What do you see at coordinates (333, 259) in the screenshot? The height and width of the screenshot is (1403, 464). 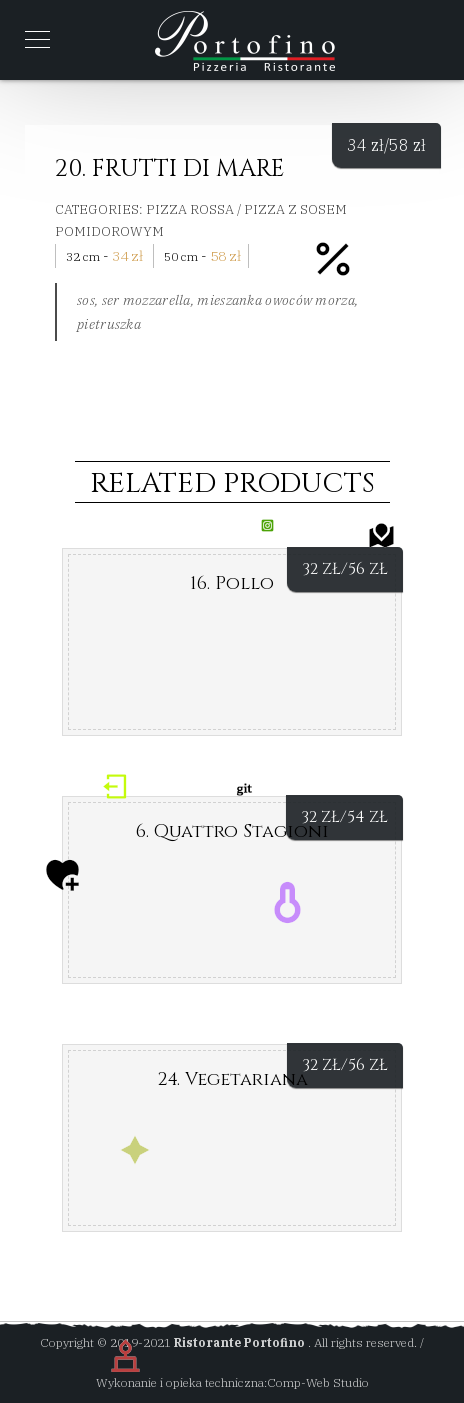 I see `view discount or promotional offer` at bounding box center [333, 259].